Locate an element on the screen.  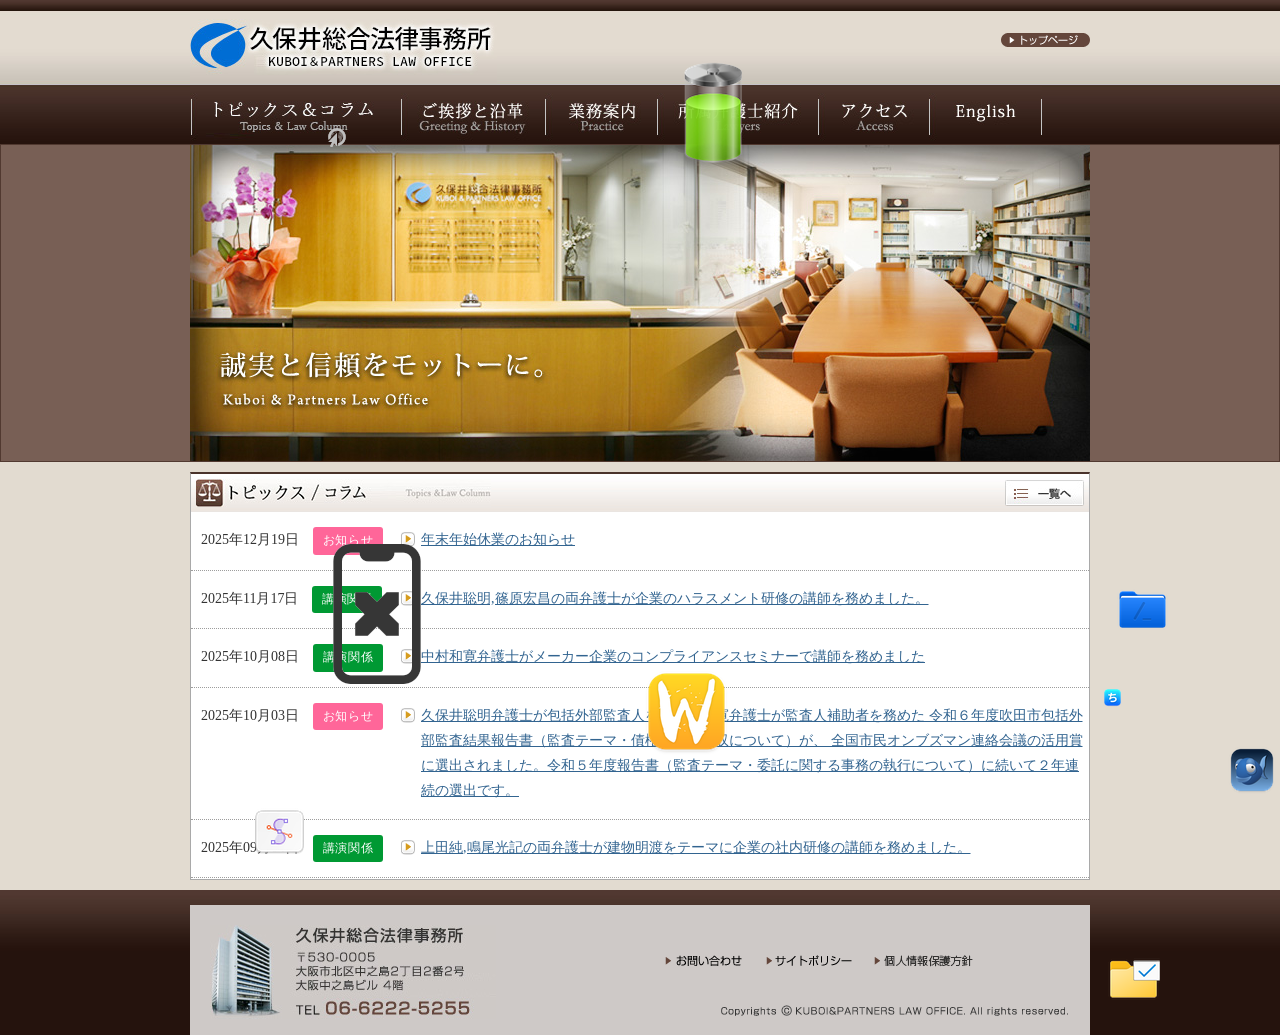
access the root directory of your file system is located at coordinates (1142, 609).